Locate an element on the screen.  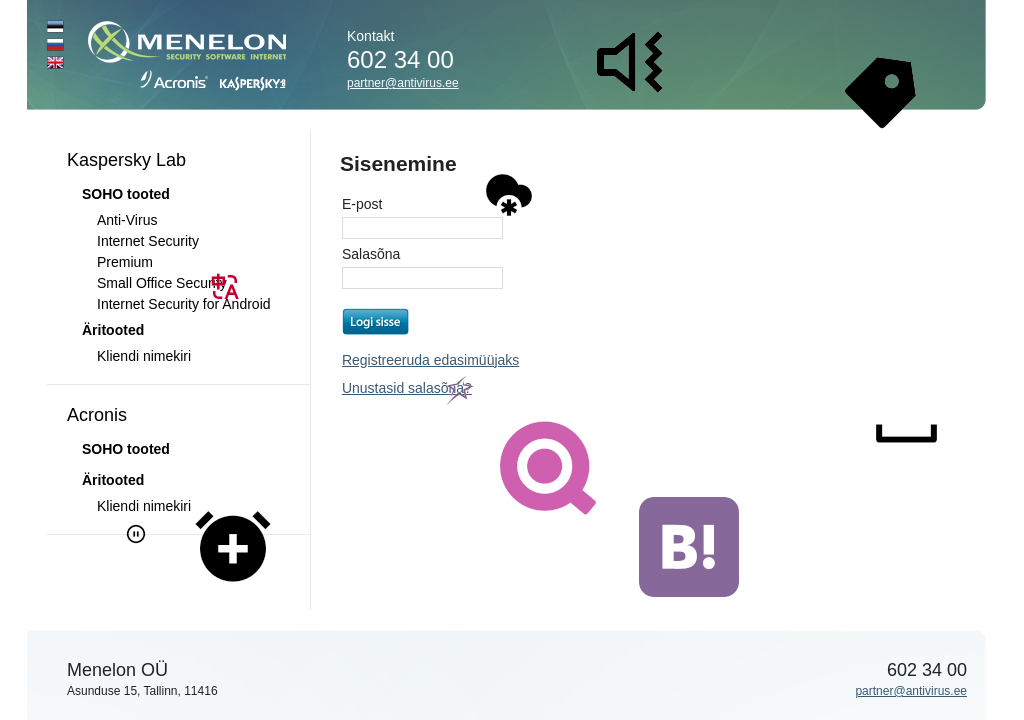
air transat airline branding logo is located at coordinates (460, 391).